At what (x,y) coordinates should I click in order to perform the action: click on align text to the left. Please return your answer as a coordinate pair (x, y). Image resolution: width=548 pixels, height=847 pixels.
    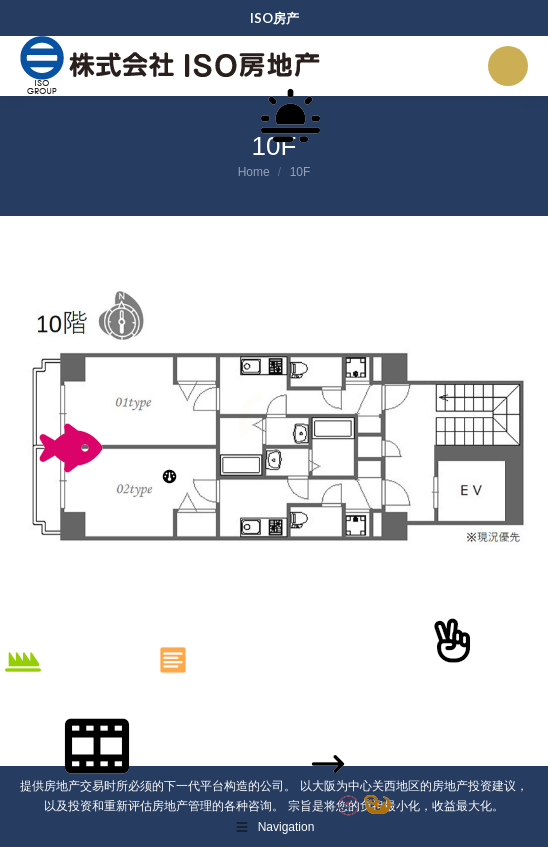
    Looking at the image, I should click on (173, 660).